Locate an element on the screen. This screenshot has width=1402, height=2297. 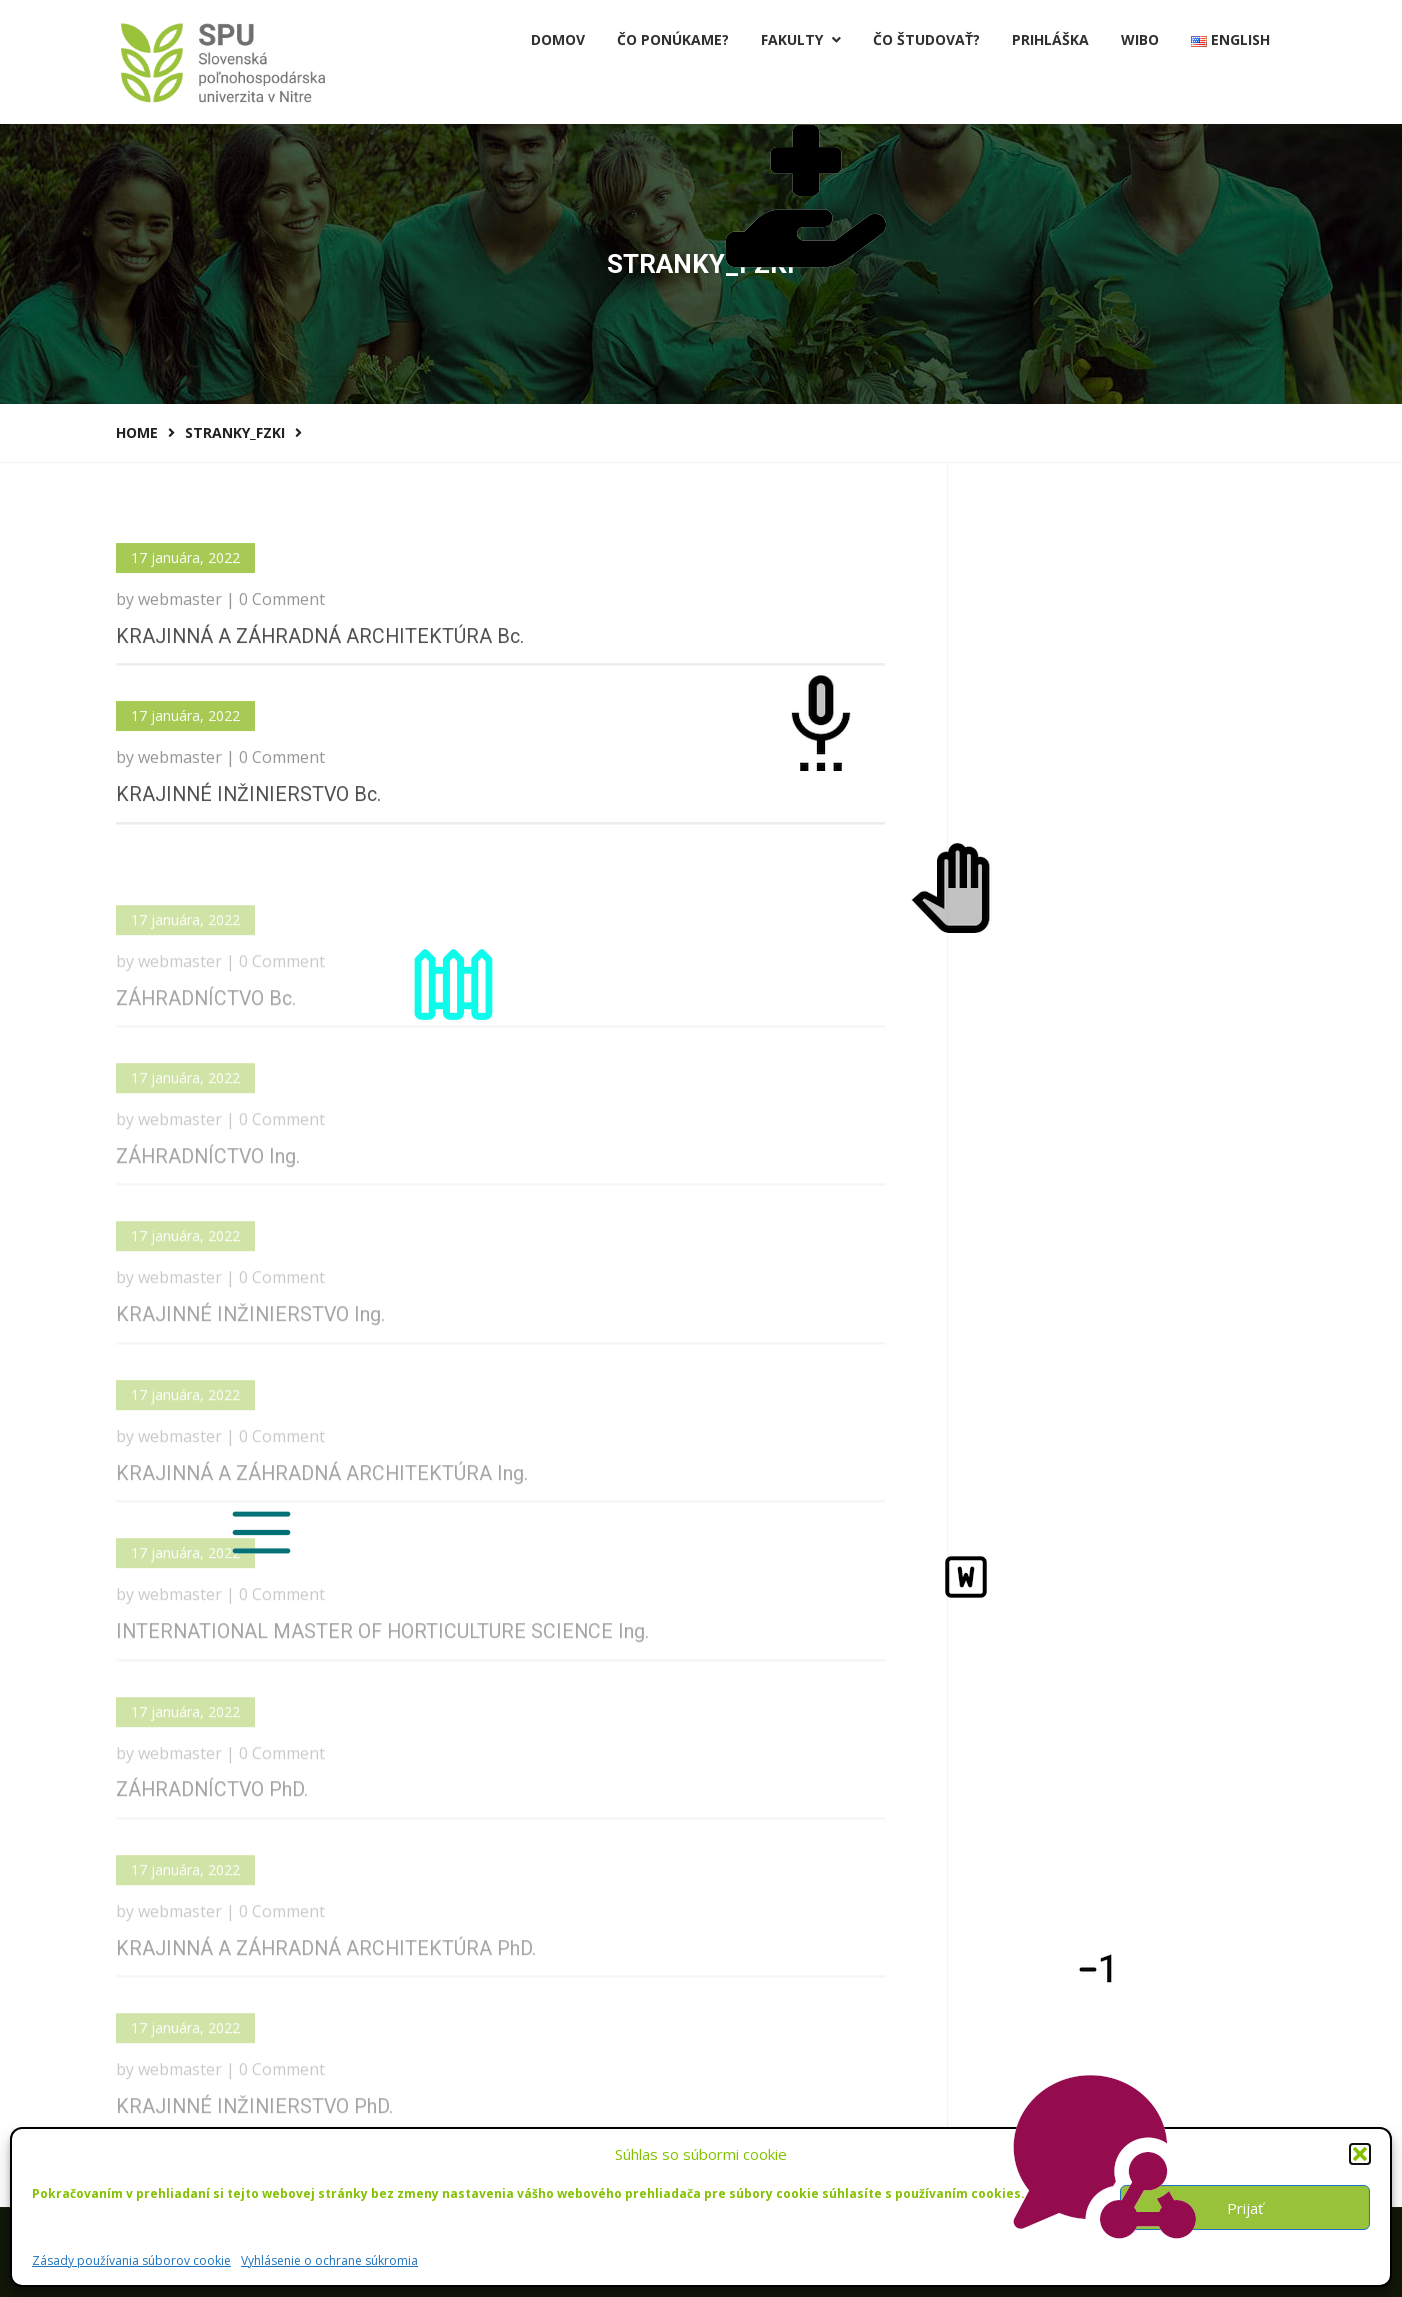
access voice input settings is located at coordinates (821, 721).